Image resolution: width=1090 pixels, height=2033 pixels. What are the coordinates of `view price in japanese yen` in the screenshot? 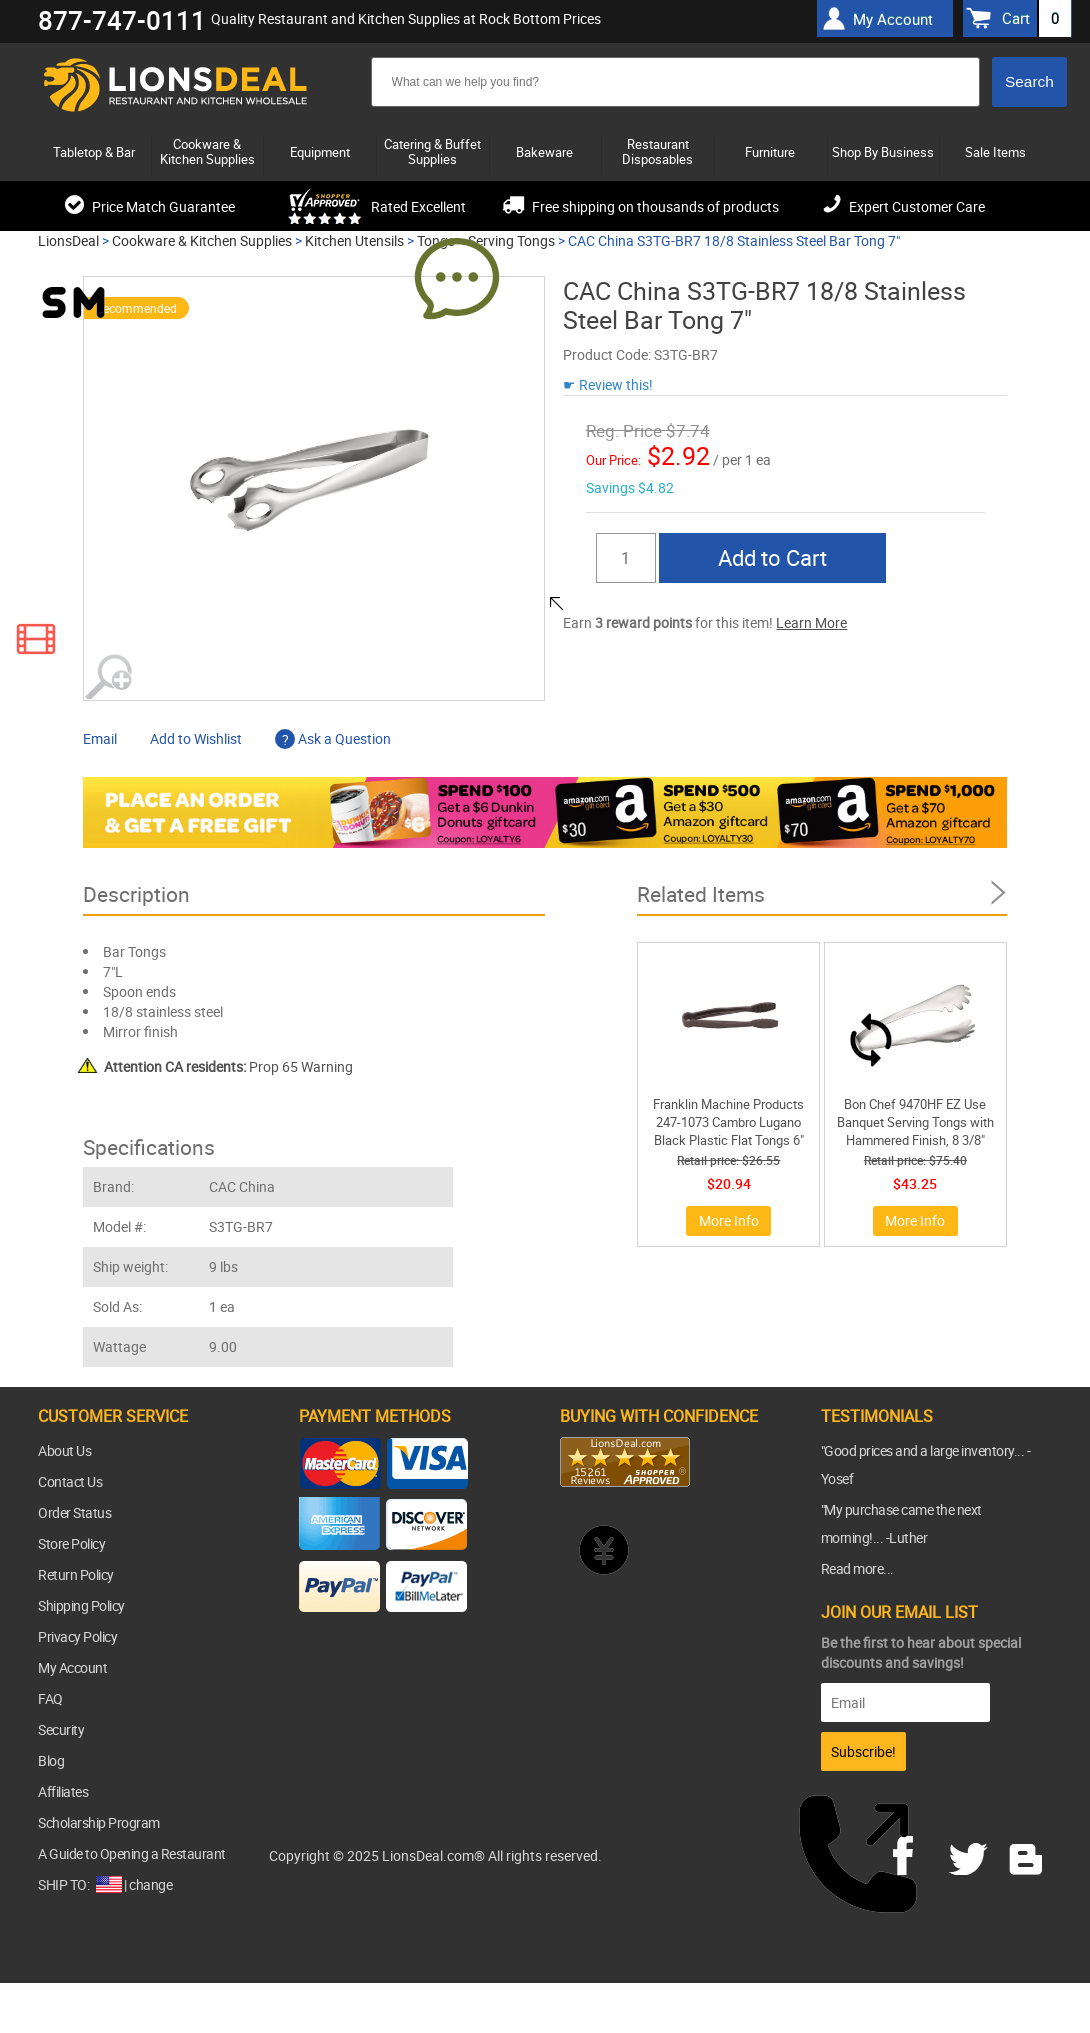 It's located at (604, 1550).